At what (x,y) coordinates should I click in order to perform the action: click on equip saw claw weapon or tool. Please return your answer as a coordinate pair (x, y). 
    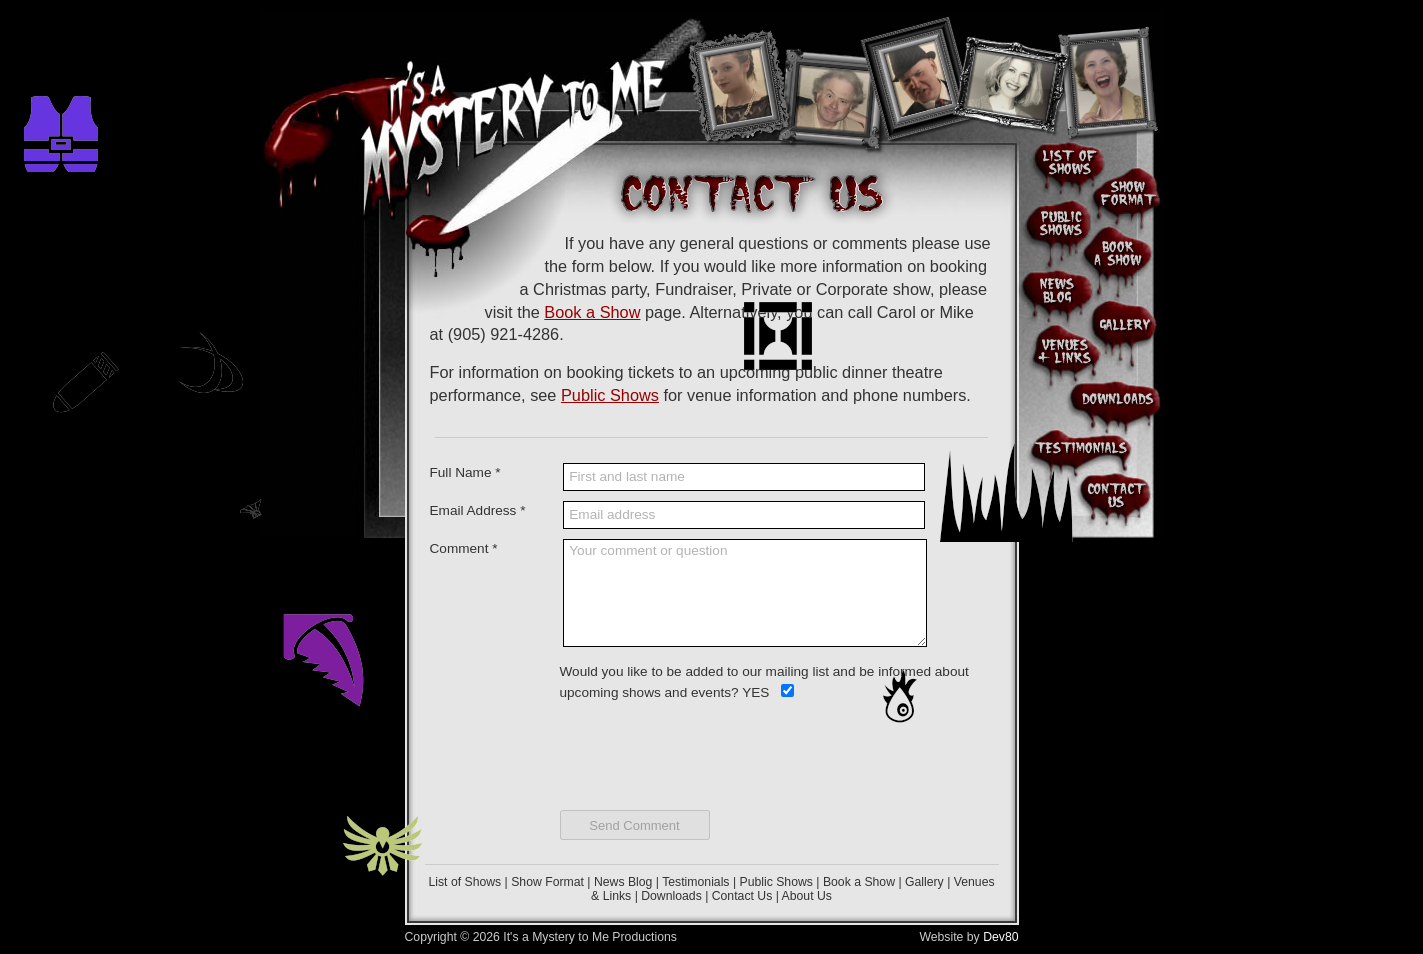
    Looking at the image, I should click on (328, 660).